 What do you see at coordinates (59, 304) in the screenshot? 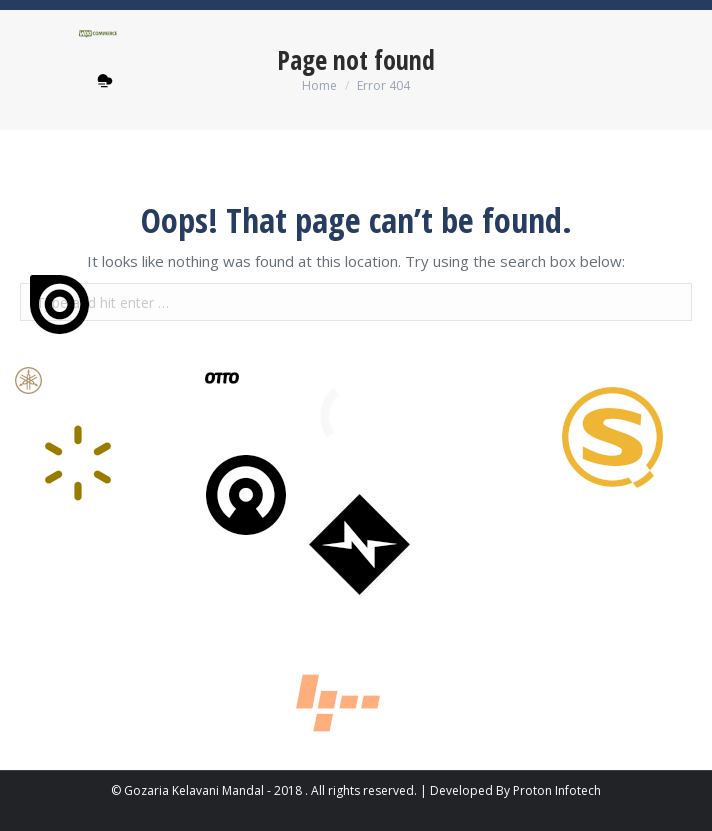
I see `open Issuu digital publishing platform` at bounding box center [59, 304].